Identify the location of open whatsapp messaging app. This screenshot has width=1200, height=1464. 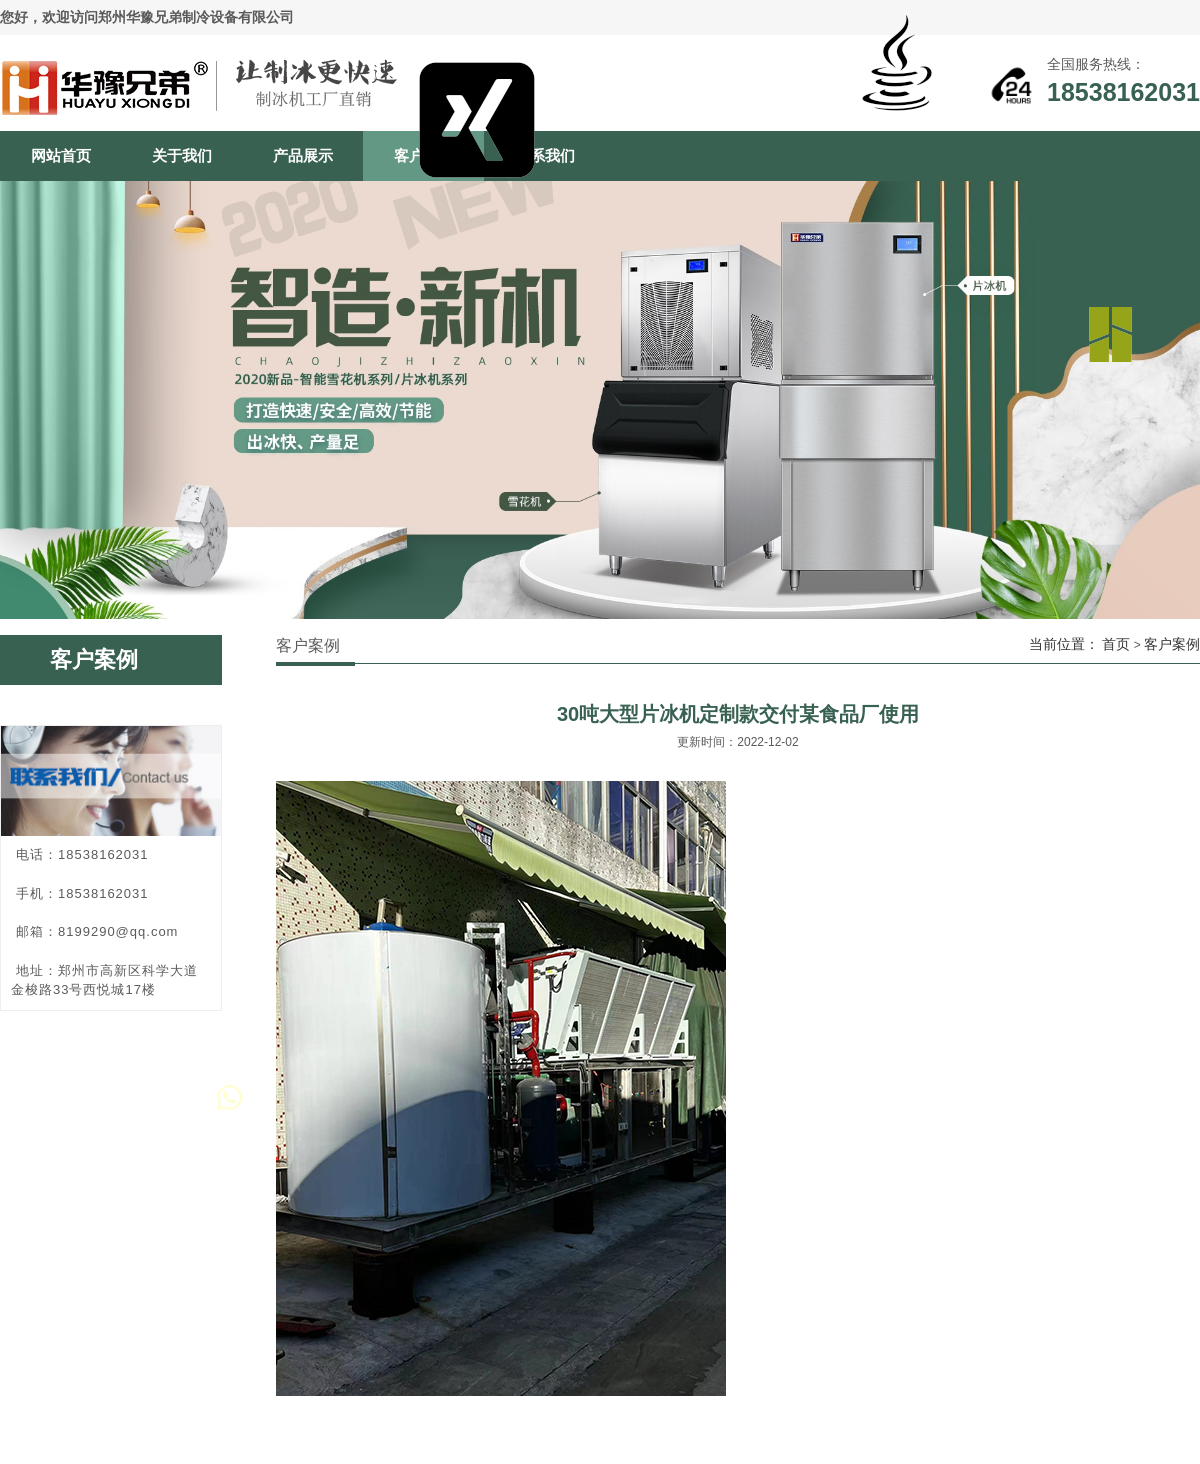
(229, 1097).